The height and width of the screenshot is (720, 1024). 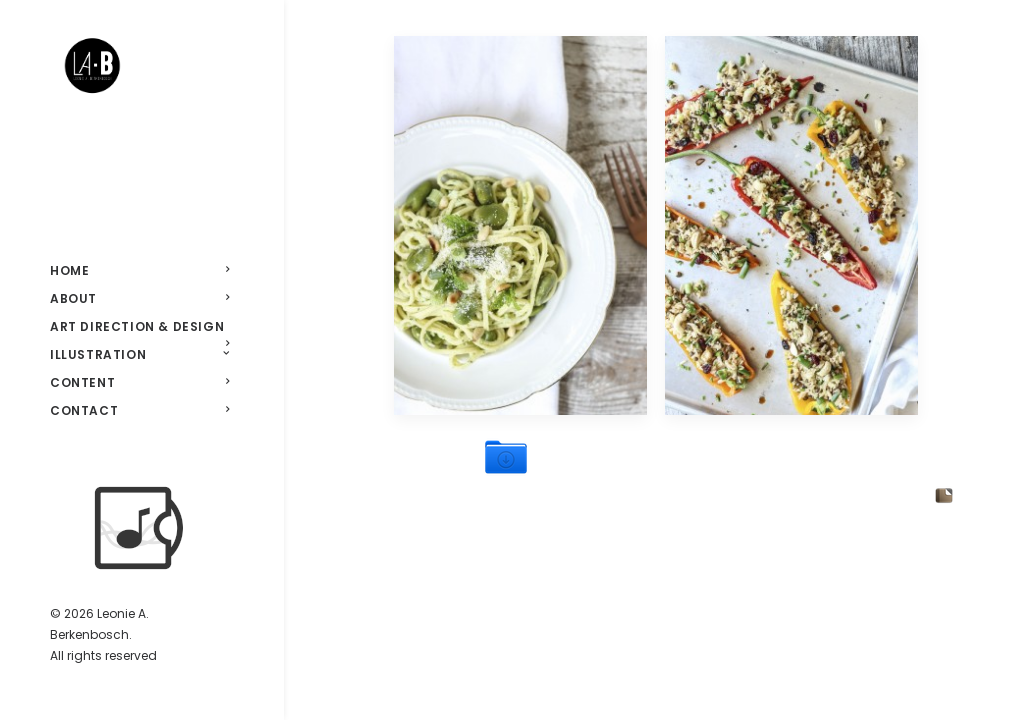 What do you see at coordinates (944, 495) in the screenshot?
I see `change desktop wallpaper settings` at bounding box center [944, 495].